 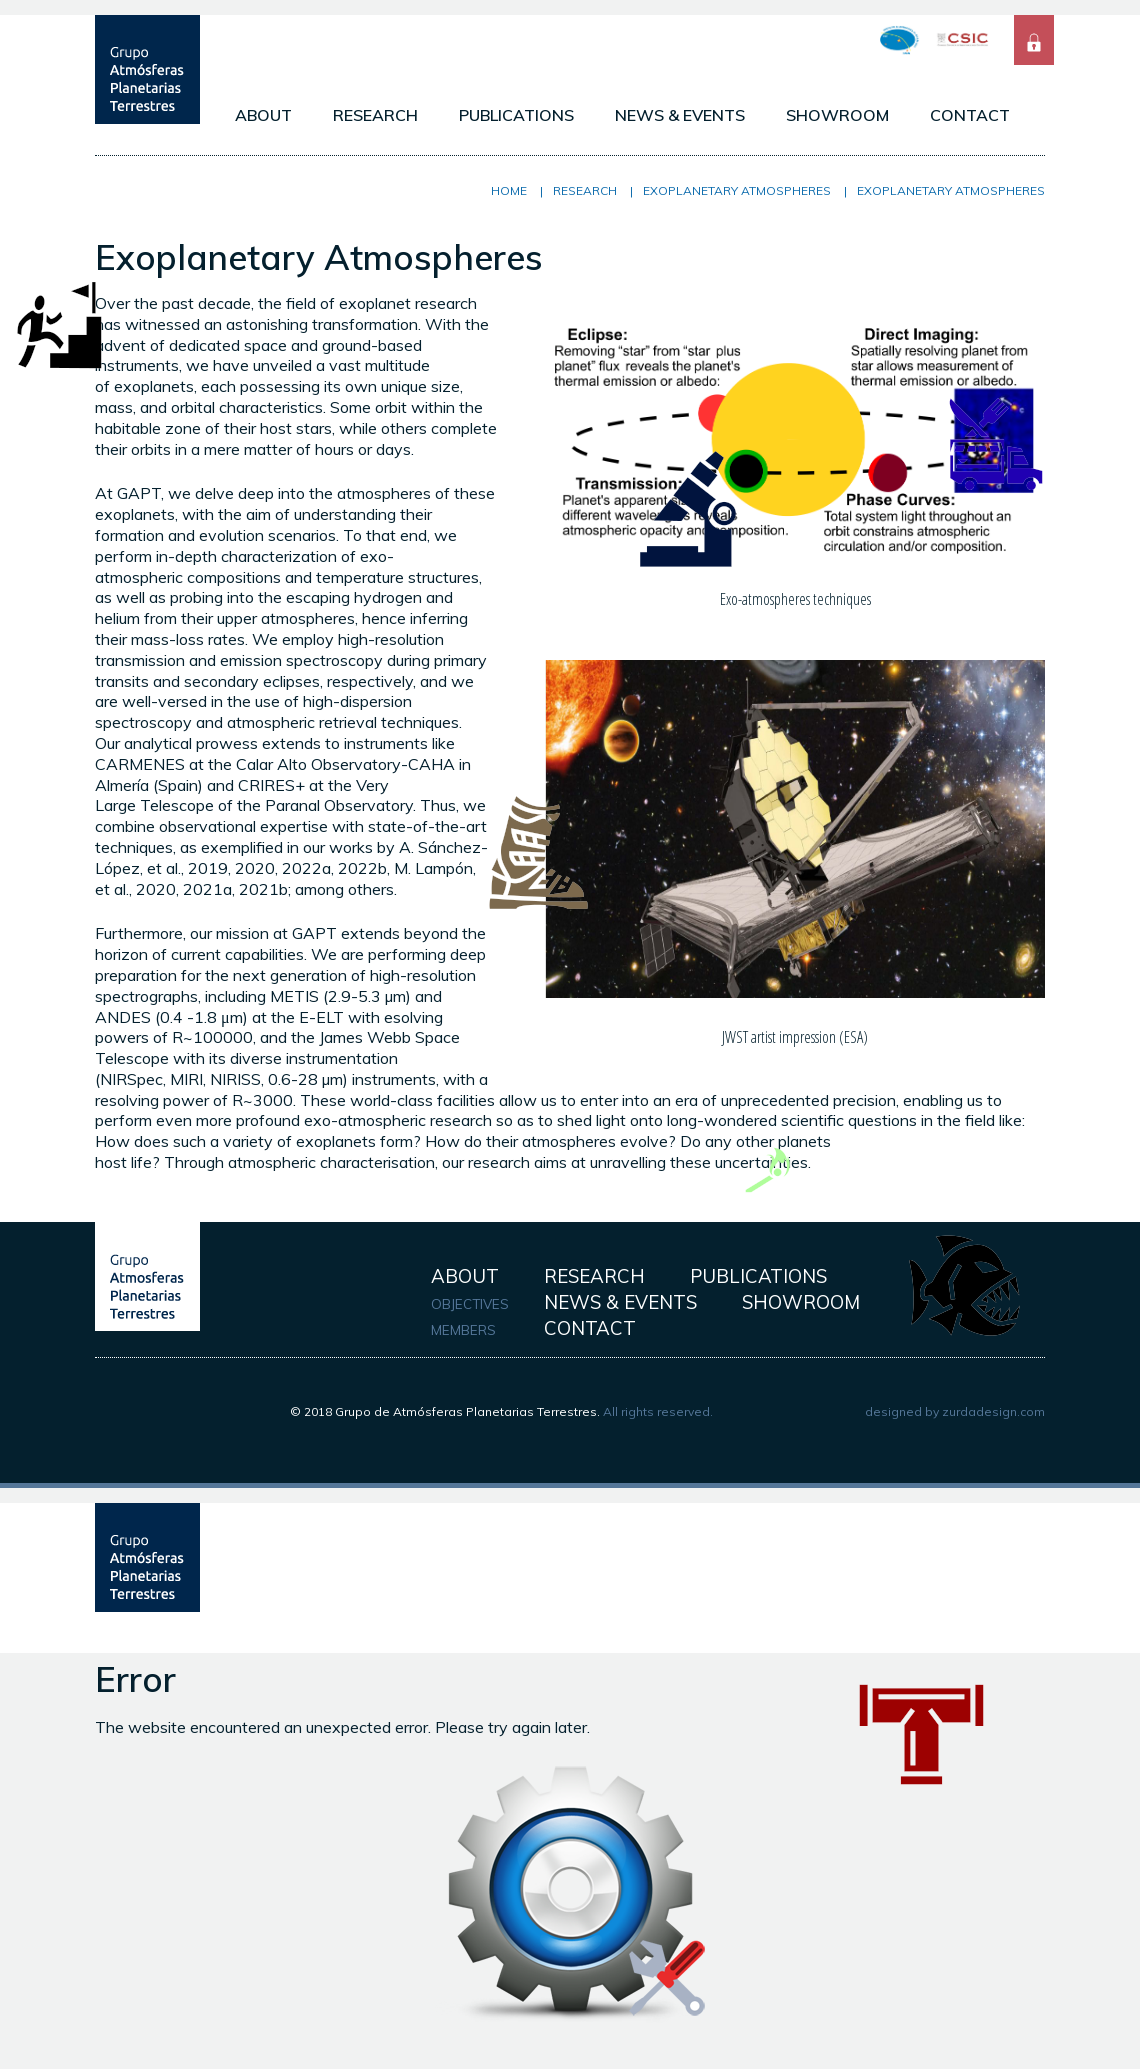 I want to click on indicates a pipe junction or plumbing connection point, so click(x=921, y=1722).